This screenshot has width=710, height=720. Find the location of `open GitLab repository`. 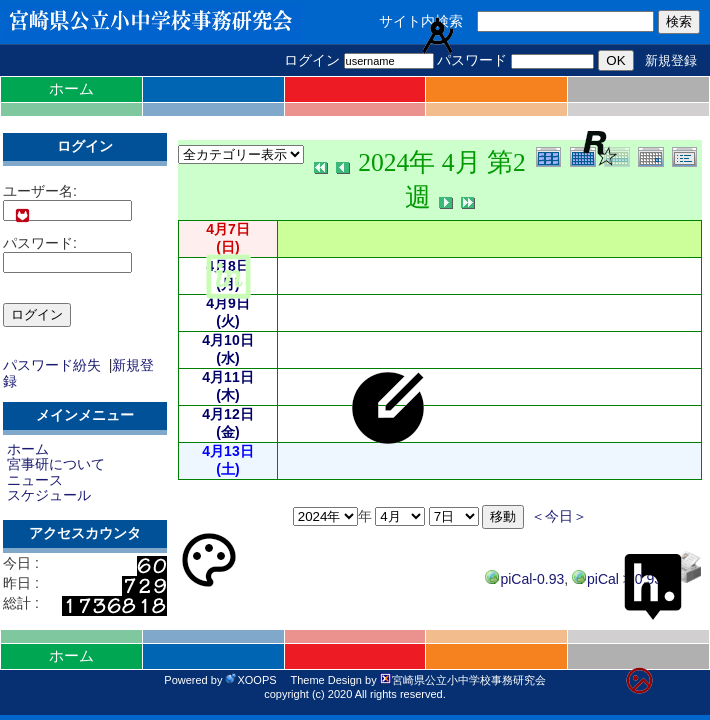

open GitLab repository is located at coordinates (22, 215).